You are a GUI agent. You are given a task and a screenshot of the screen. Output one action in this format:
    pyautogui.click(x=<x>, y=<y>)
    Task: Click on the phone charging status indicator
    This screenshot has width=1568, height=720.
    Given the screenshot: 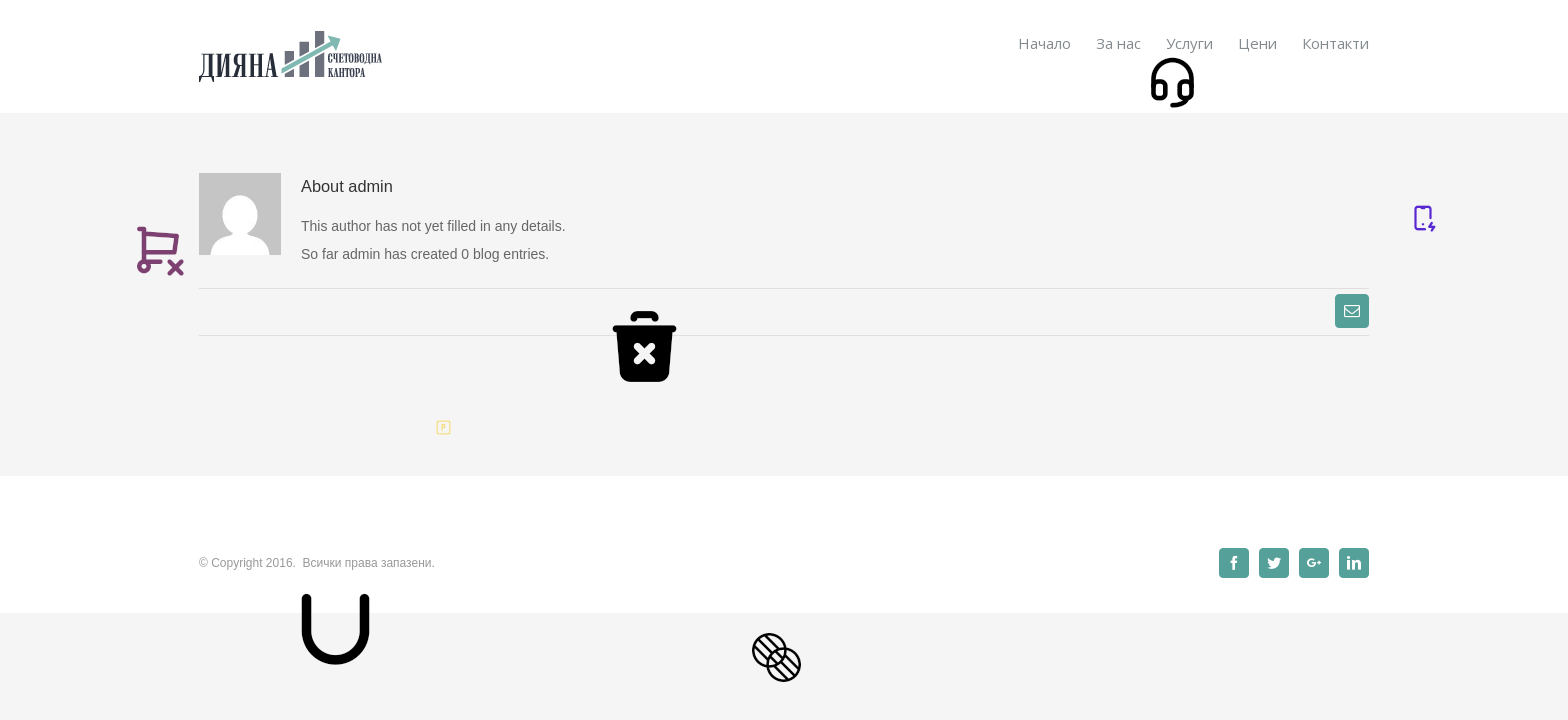 What is the action you would take?
    pyautogui.click(x=1423, y=218)
    